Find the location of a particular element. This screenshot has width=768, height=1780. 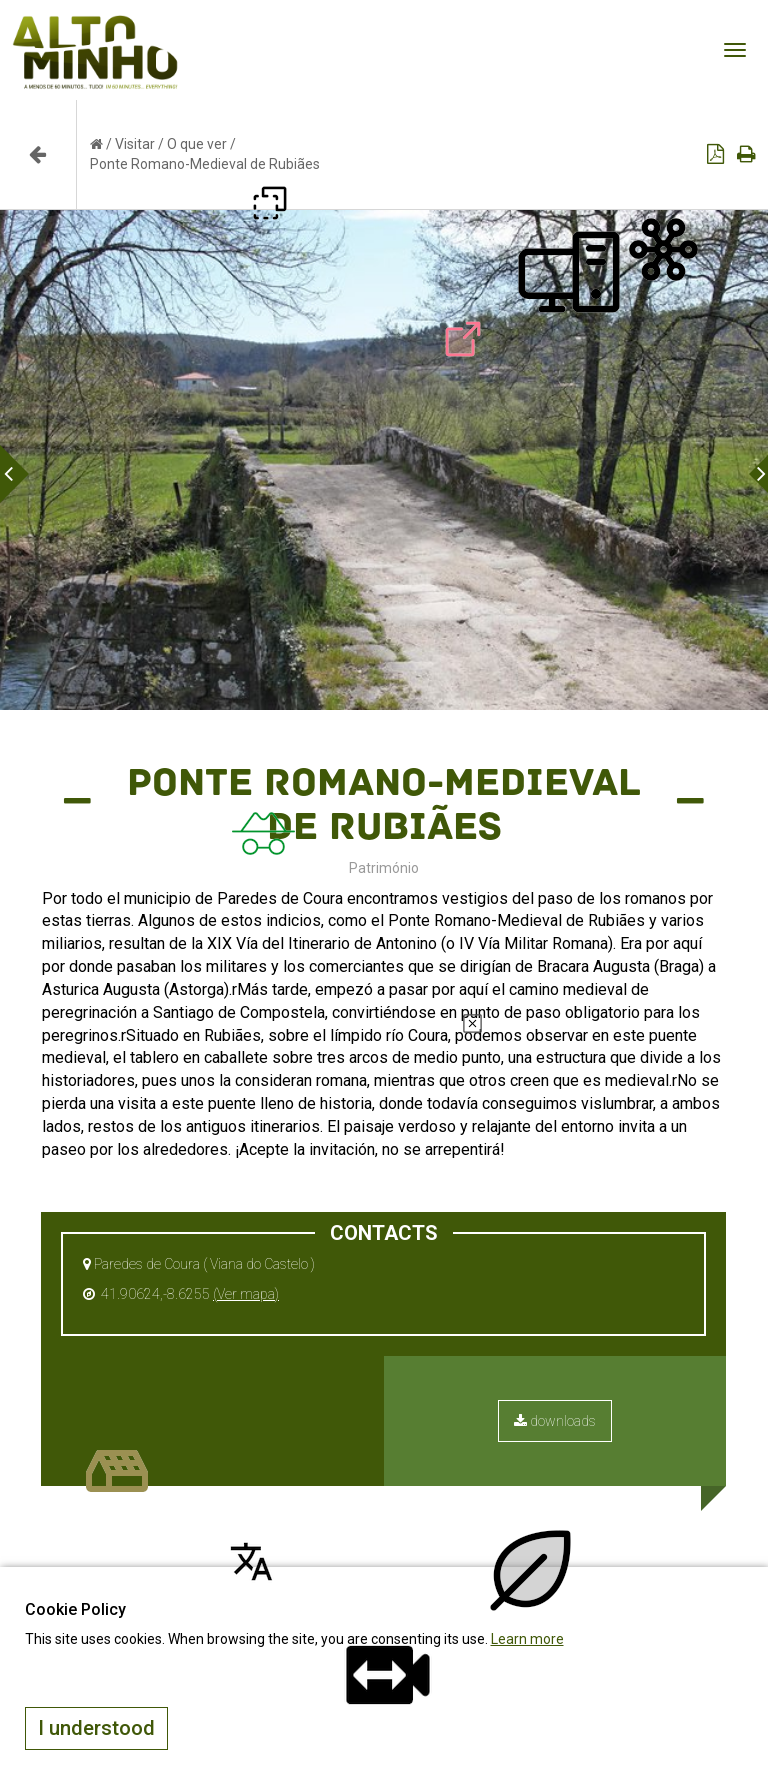

bring selected layer to front is located at coordinates (270, 203).